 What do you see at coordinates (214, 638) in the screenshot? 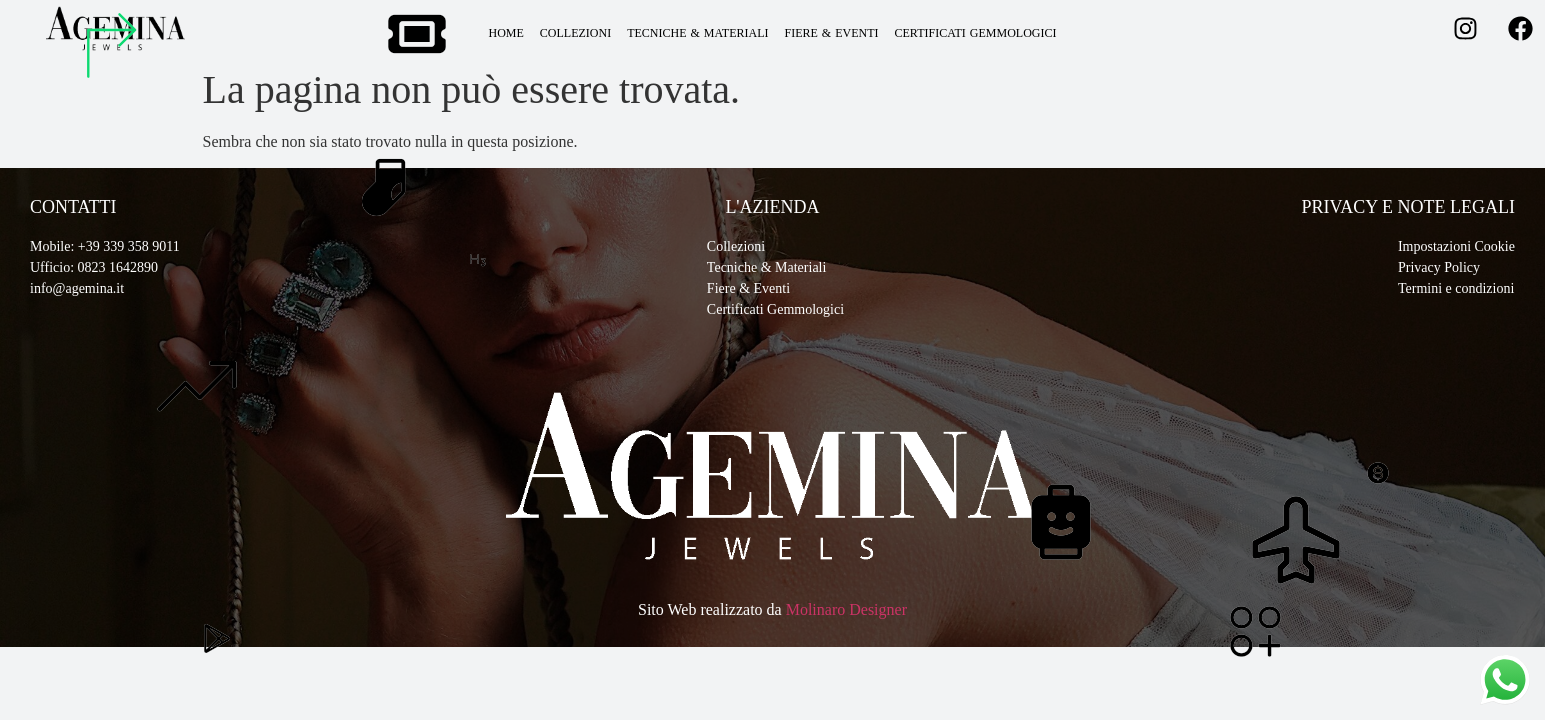
I see `open google play store` at bounding box center [214, 638].